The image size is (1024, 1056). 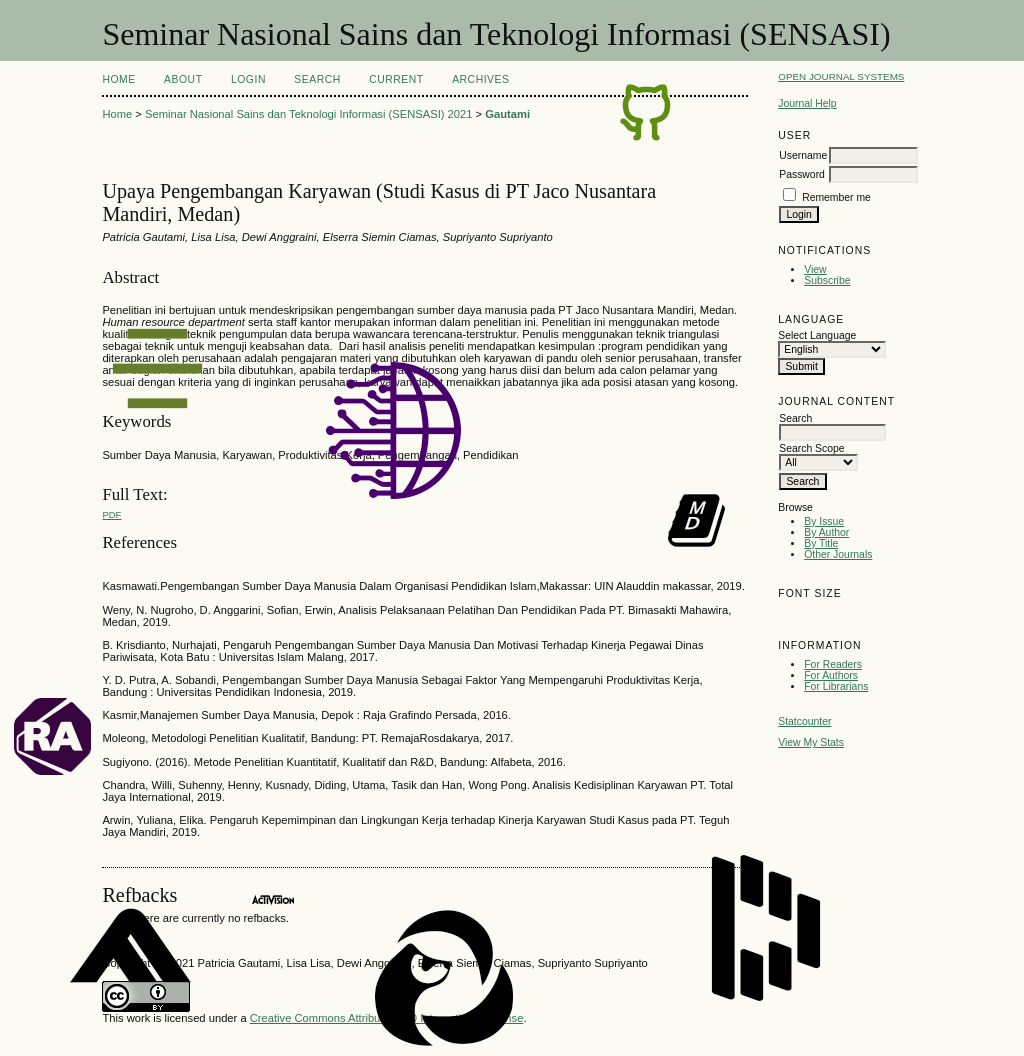 What do you see at coordinates (52, 736) in the screenshot?
I see `visit rockwell automation website` at bounding box center [52, 736].